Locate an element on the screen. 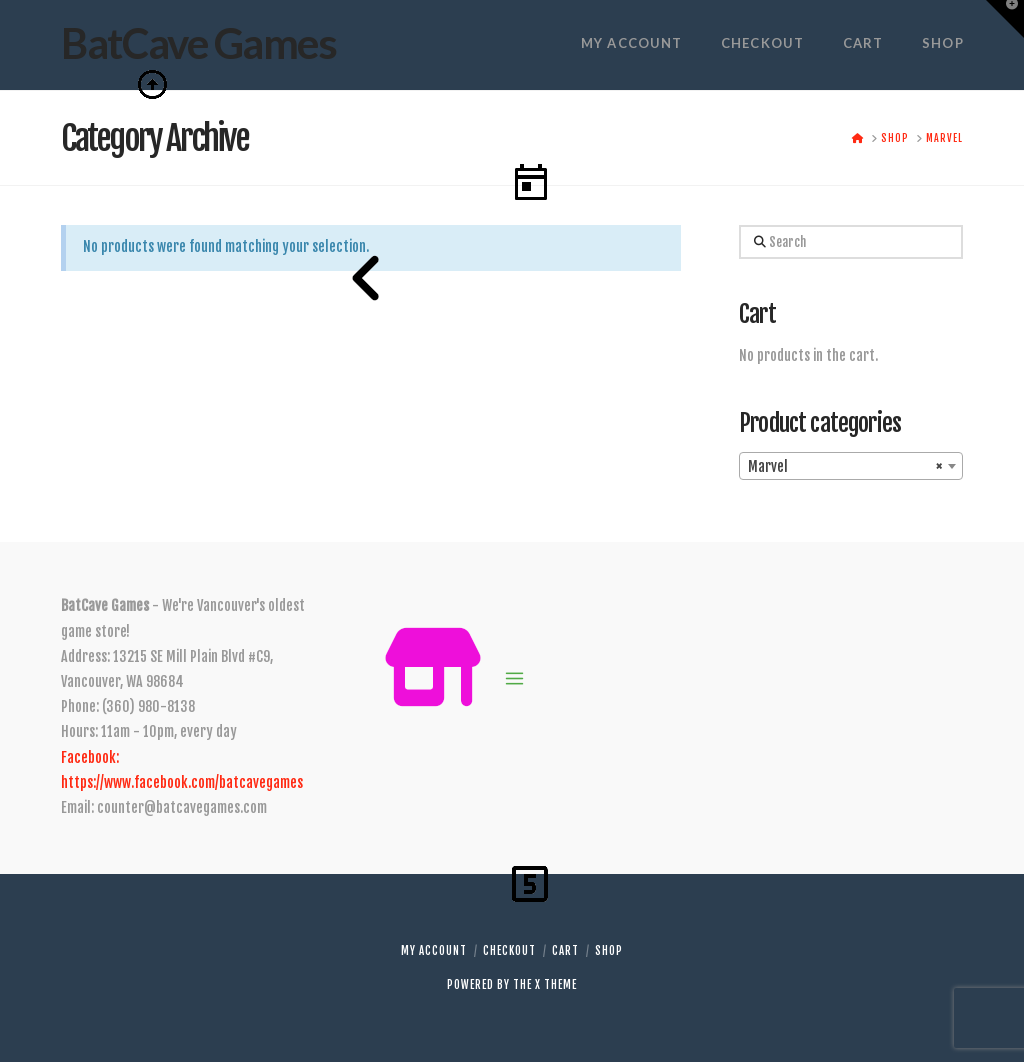 Image resolution: width=1024 pixels, height=1062 pixels. open the store or shop is located at coordinates (433, 667).